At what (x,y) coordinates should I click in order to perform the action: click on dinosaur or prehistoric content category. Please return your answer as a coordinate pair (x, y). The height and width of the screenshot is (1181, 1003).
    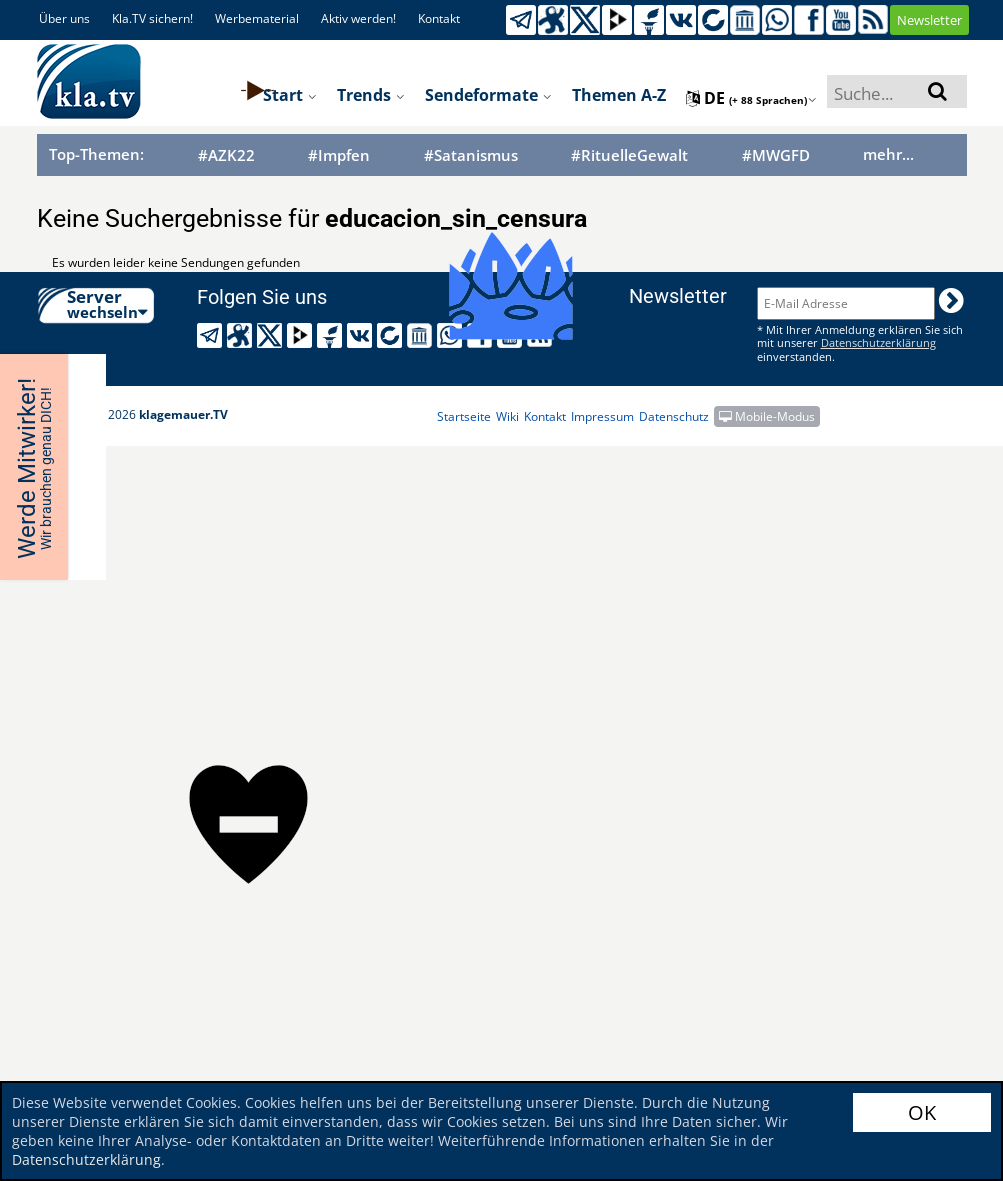
    Looking at the image, I should click on (511, 278).